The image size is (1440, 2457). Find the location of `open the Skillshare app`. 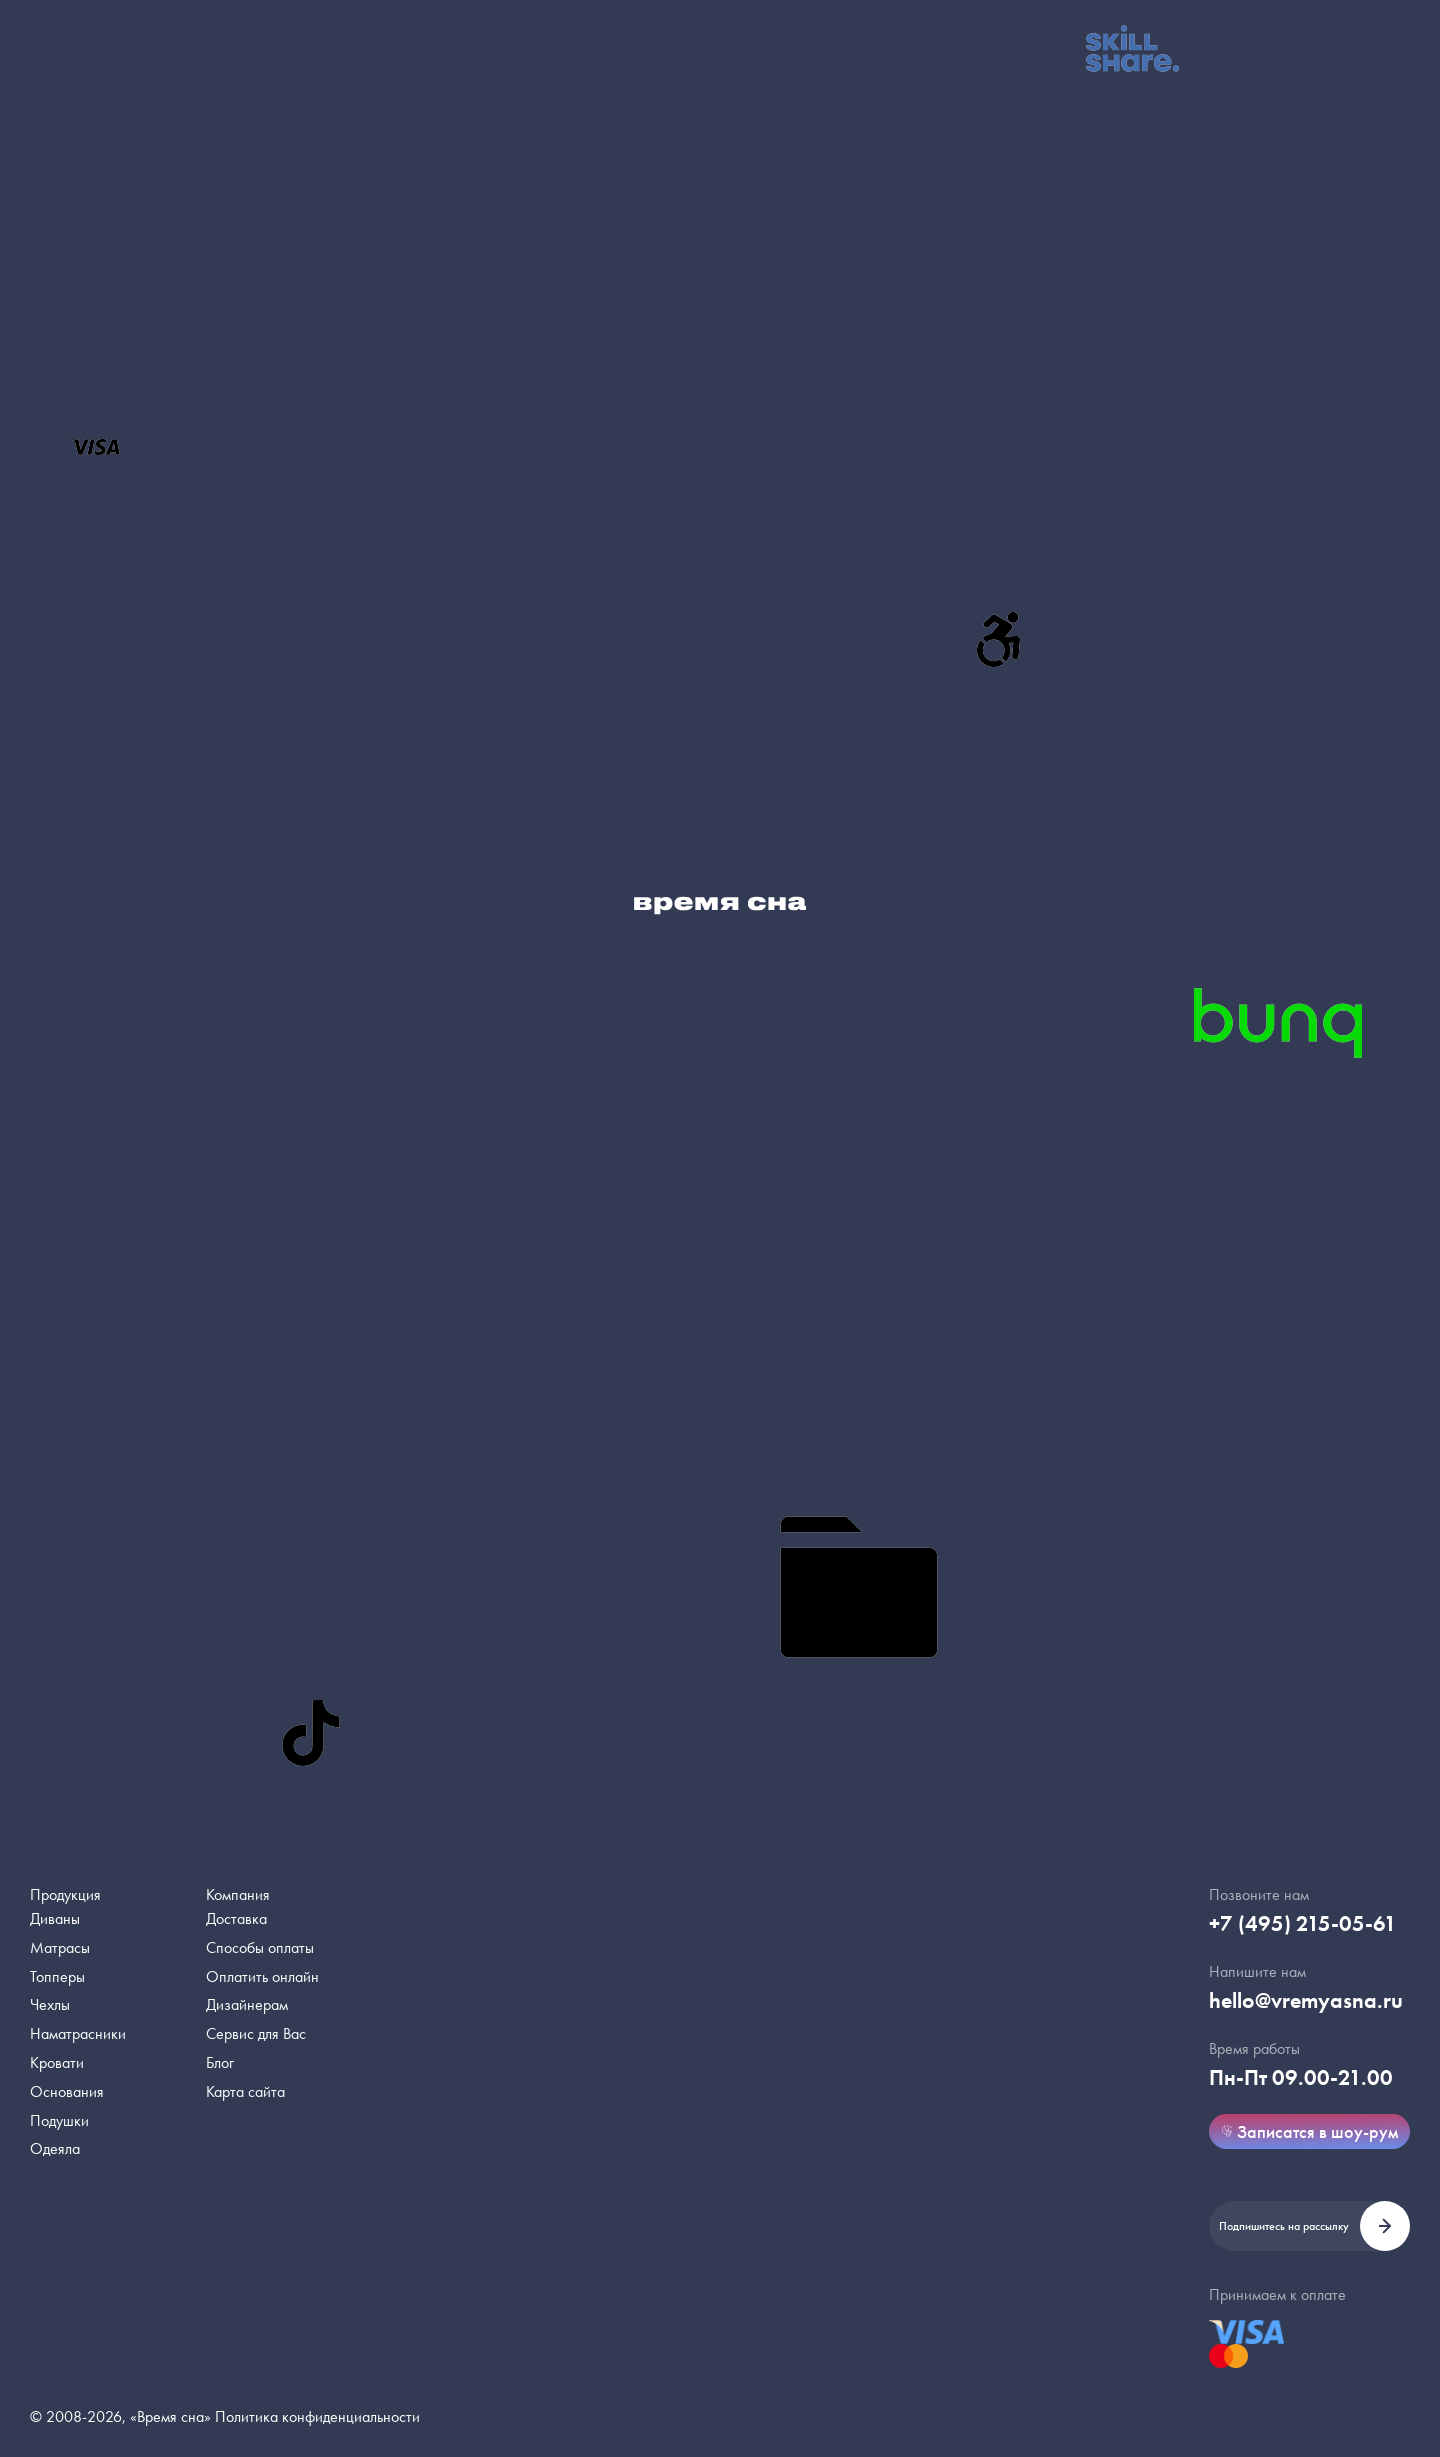

open the Skillshare app is located at coordinates (1132, 48).